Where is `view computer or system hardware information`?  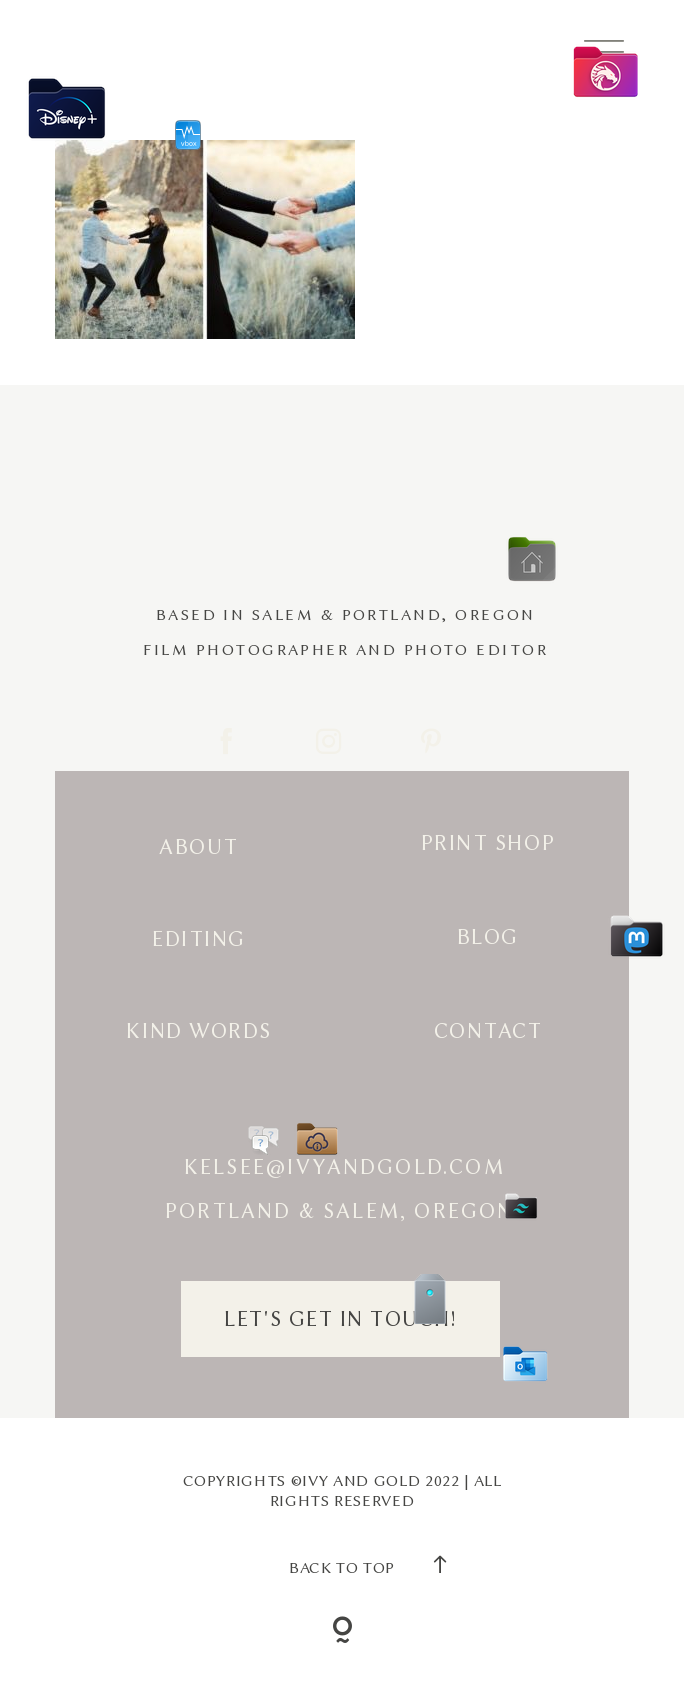 view computer or system hardware information is located at coordinates (430, 1299).